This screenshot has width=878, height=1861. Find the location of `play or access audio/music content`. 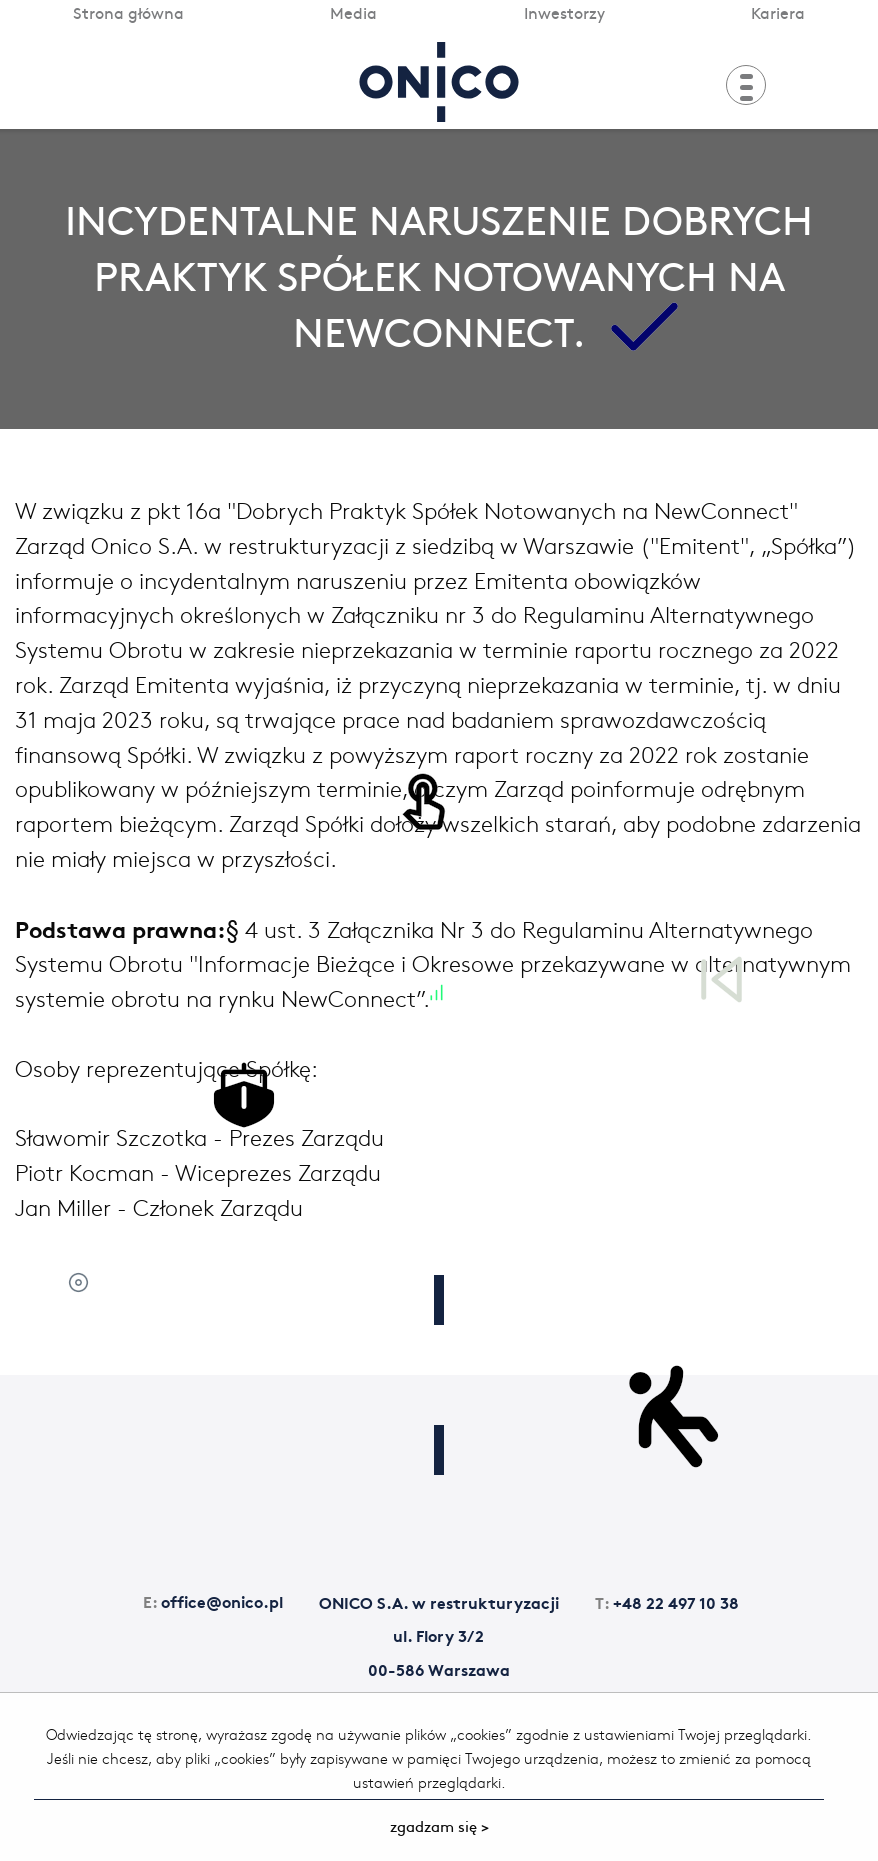

play or access audio/music content is located at coordinates (78, 1282).